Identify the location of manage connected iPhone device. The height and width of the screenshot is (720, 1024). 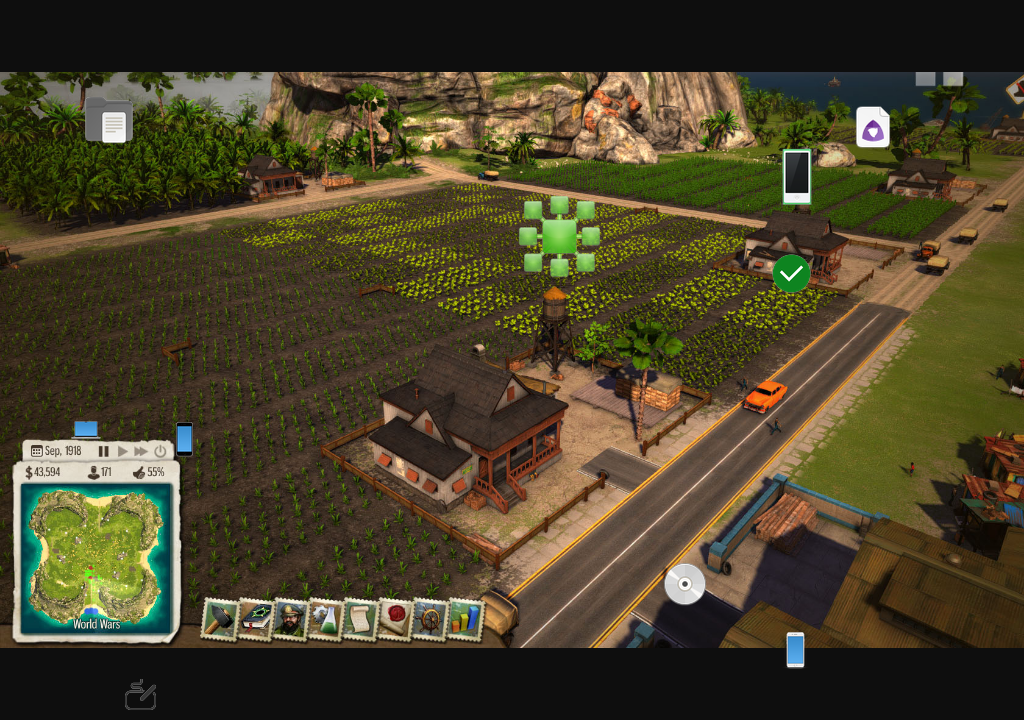
(184, 439).